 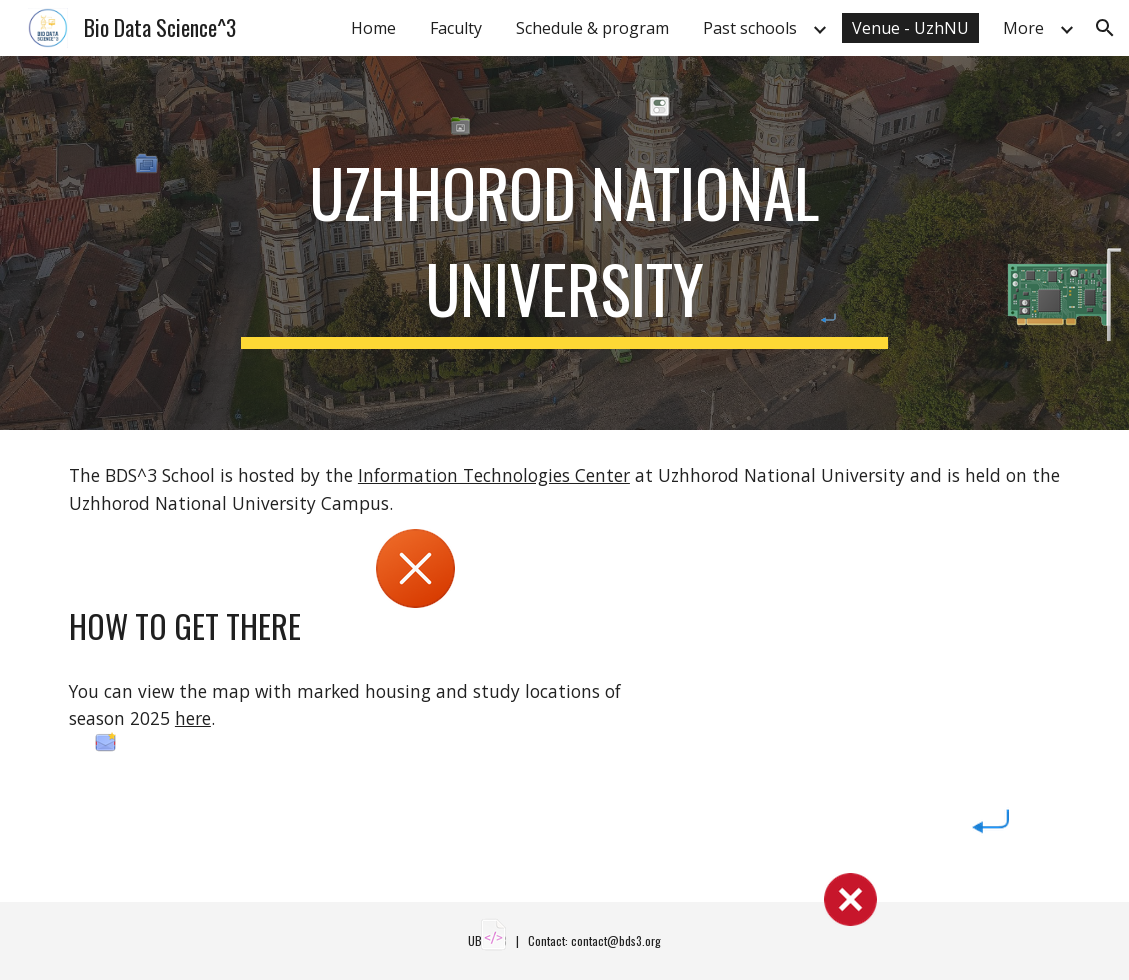 What do you see at coordinates (105, 742) in the screenshot?
I see `indicates new unread email messages` at bounding box center [105, 742].